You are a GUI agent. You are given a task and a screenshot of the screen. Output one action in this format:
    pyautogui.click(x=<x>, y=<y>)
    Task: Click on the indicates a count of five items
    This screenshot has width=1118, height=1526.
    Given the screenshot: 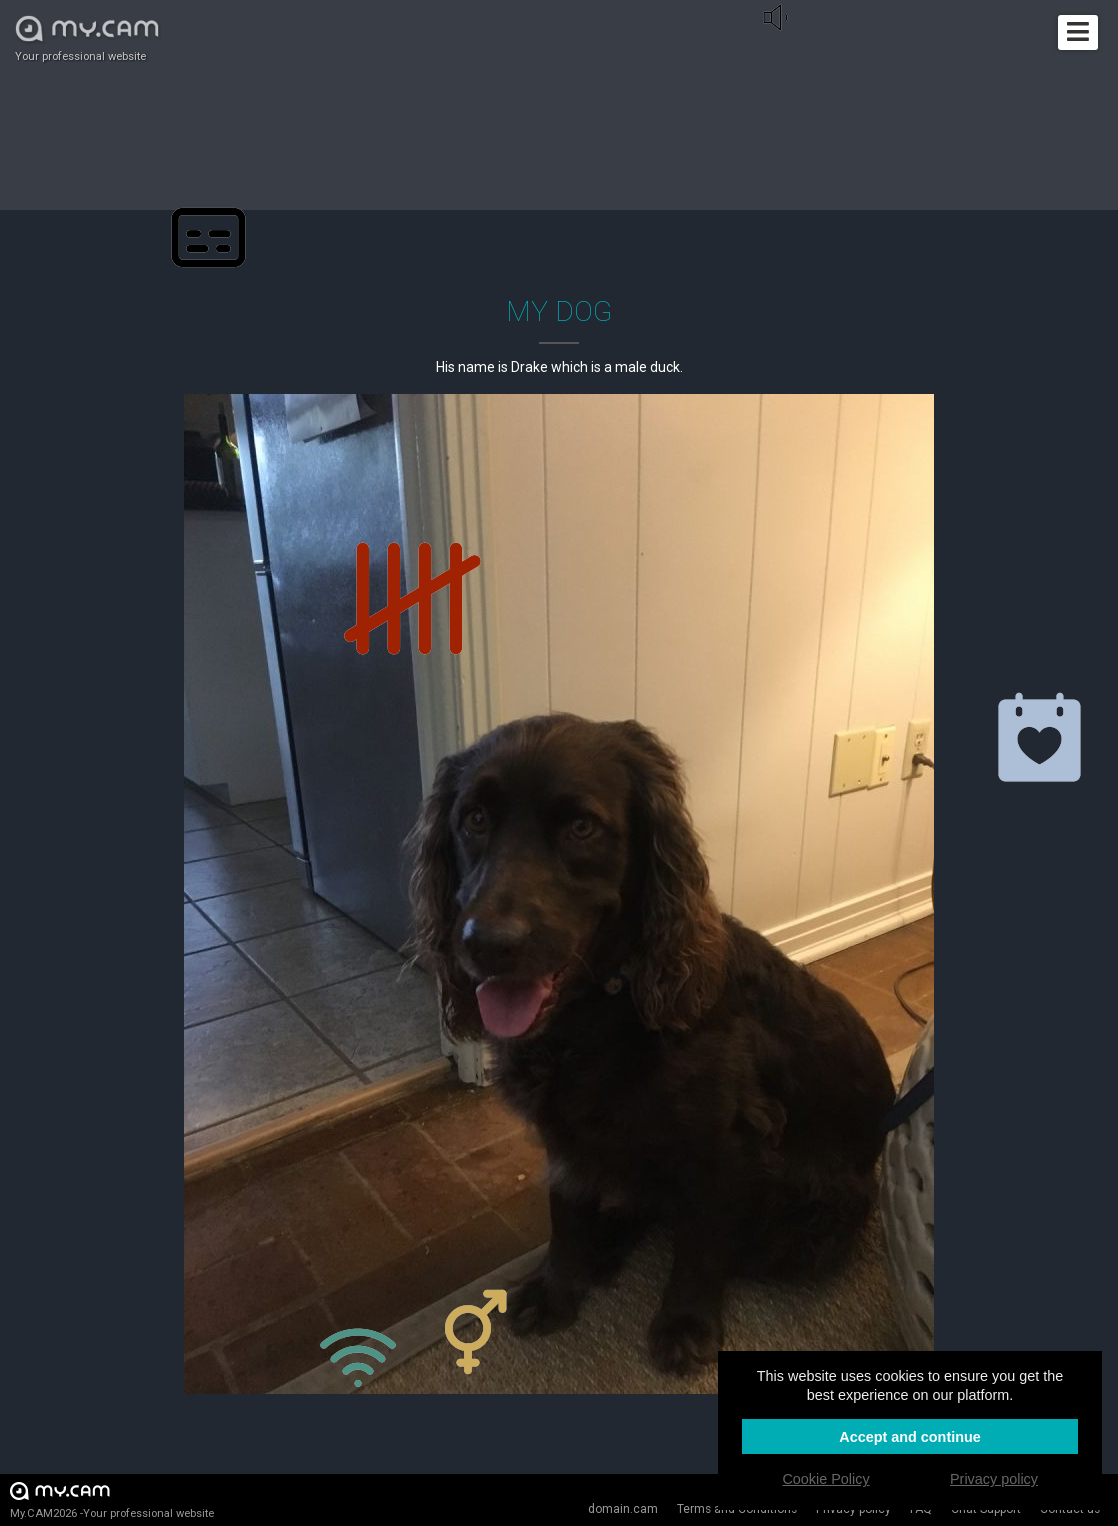 What is the action you would take?
    pyautogui.click(x=412, y=598)
    